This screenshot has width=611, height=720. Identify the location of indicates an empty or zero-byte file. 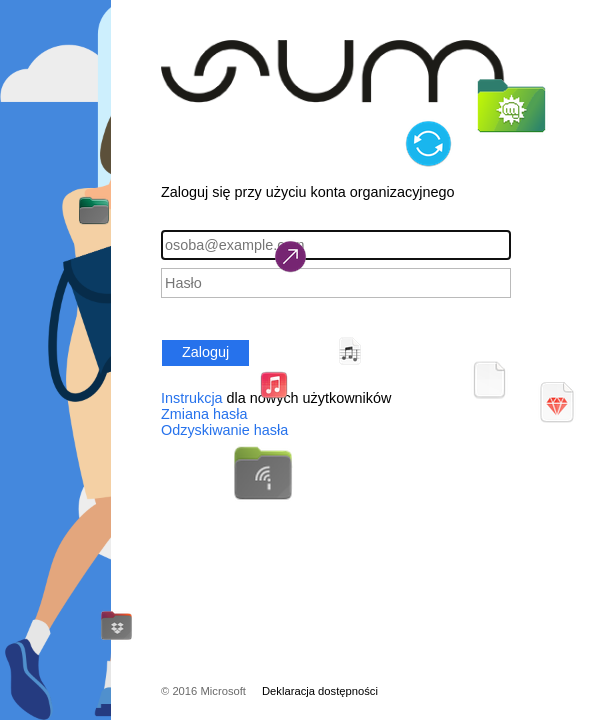
(489, 379).